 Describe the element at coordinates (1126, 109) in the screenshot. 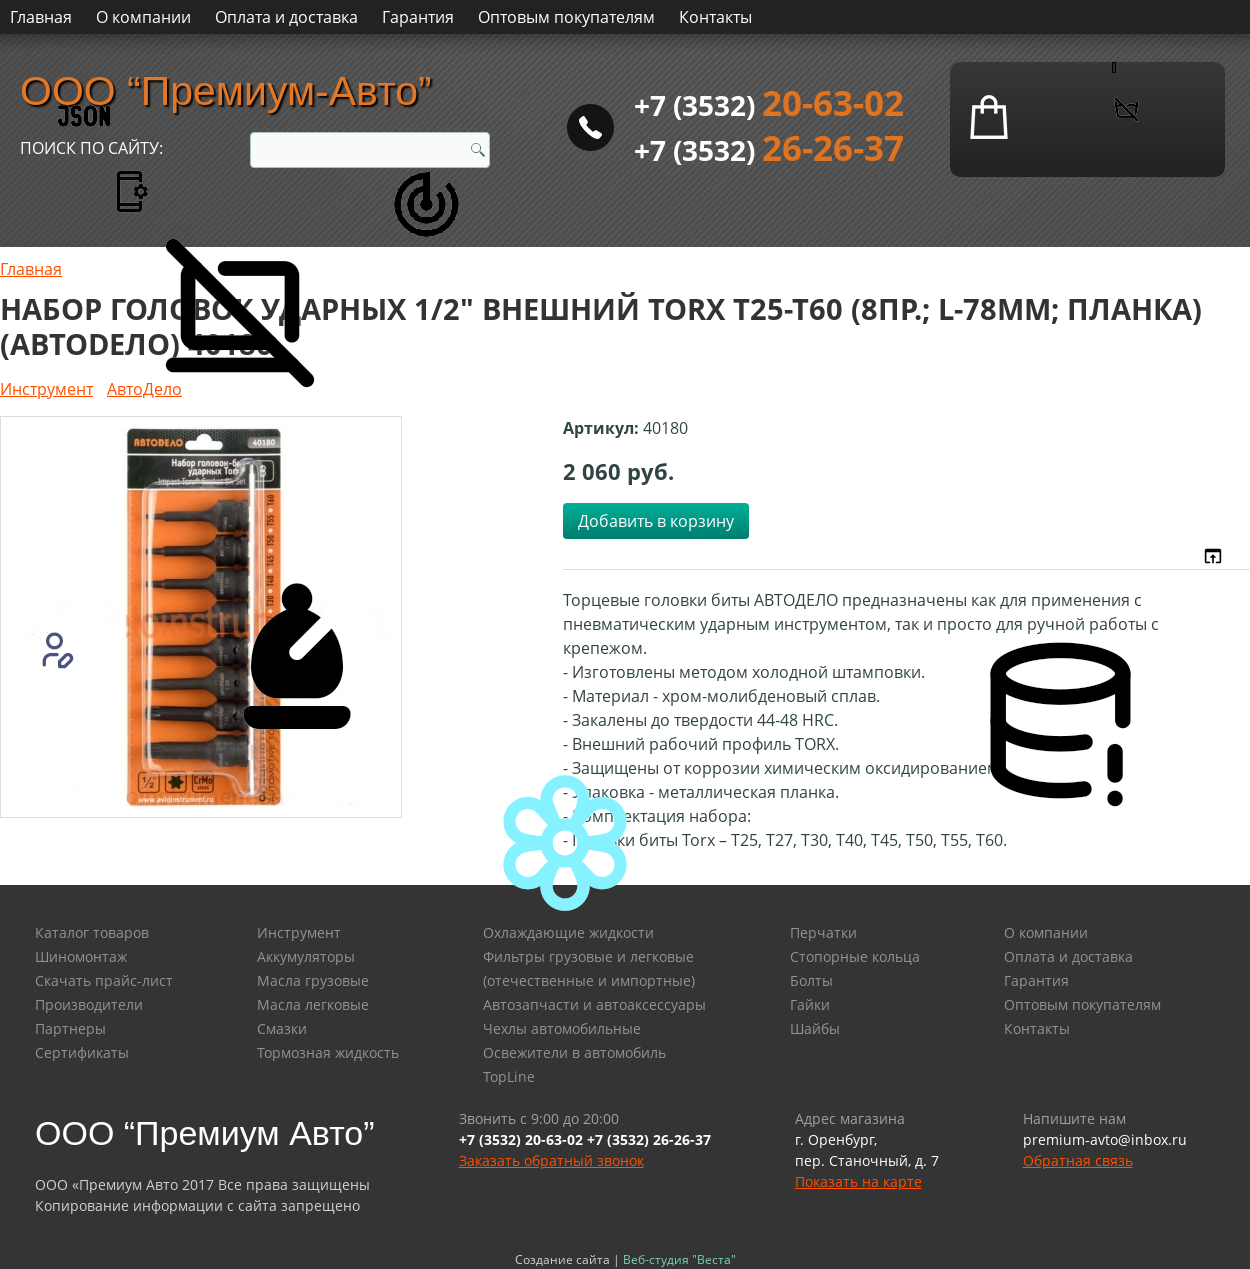

I see `do not wash or laundry not available` at that location.